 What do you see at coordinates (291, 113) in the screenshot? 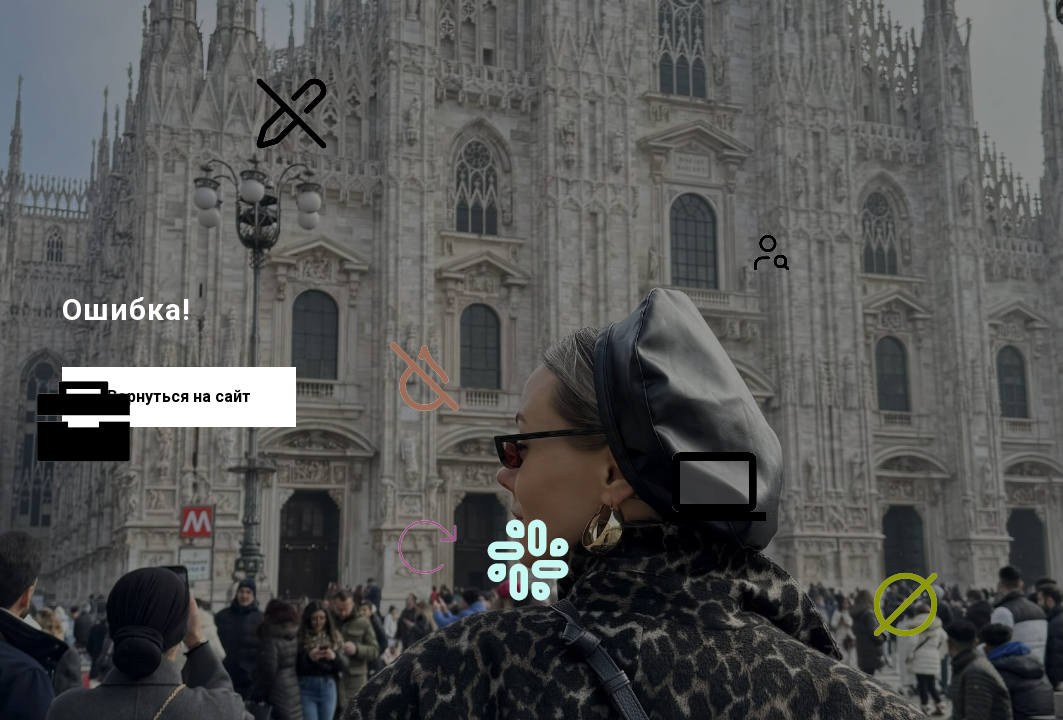
I see `indicates editing is disabled` at bounding box center [291, 113].